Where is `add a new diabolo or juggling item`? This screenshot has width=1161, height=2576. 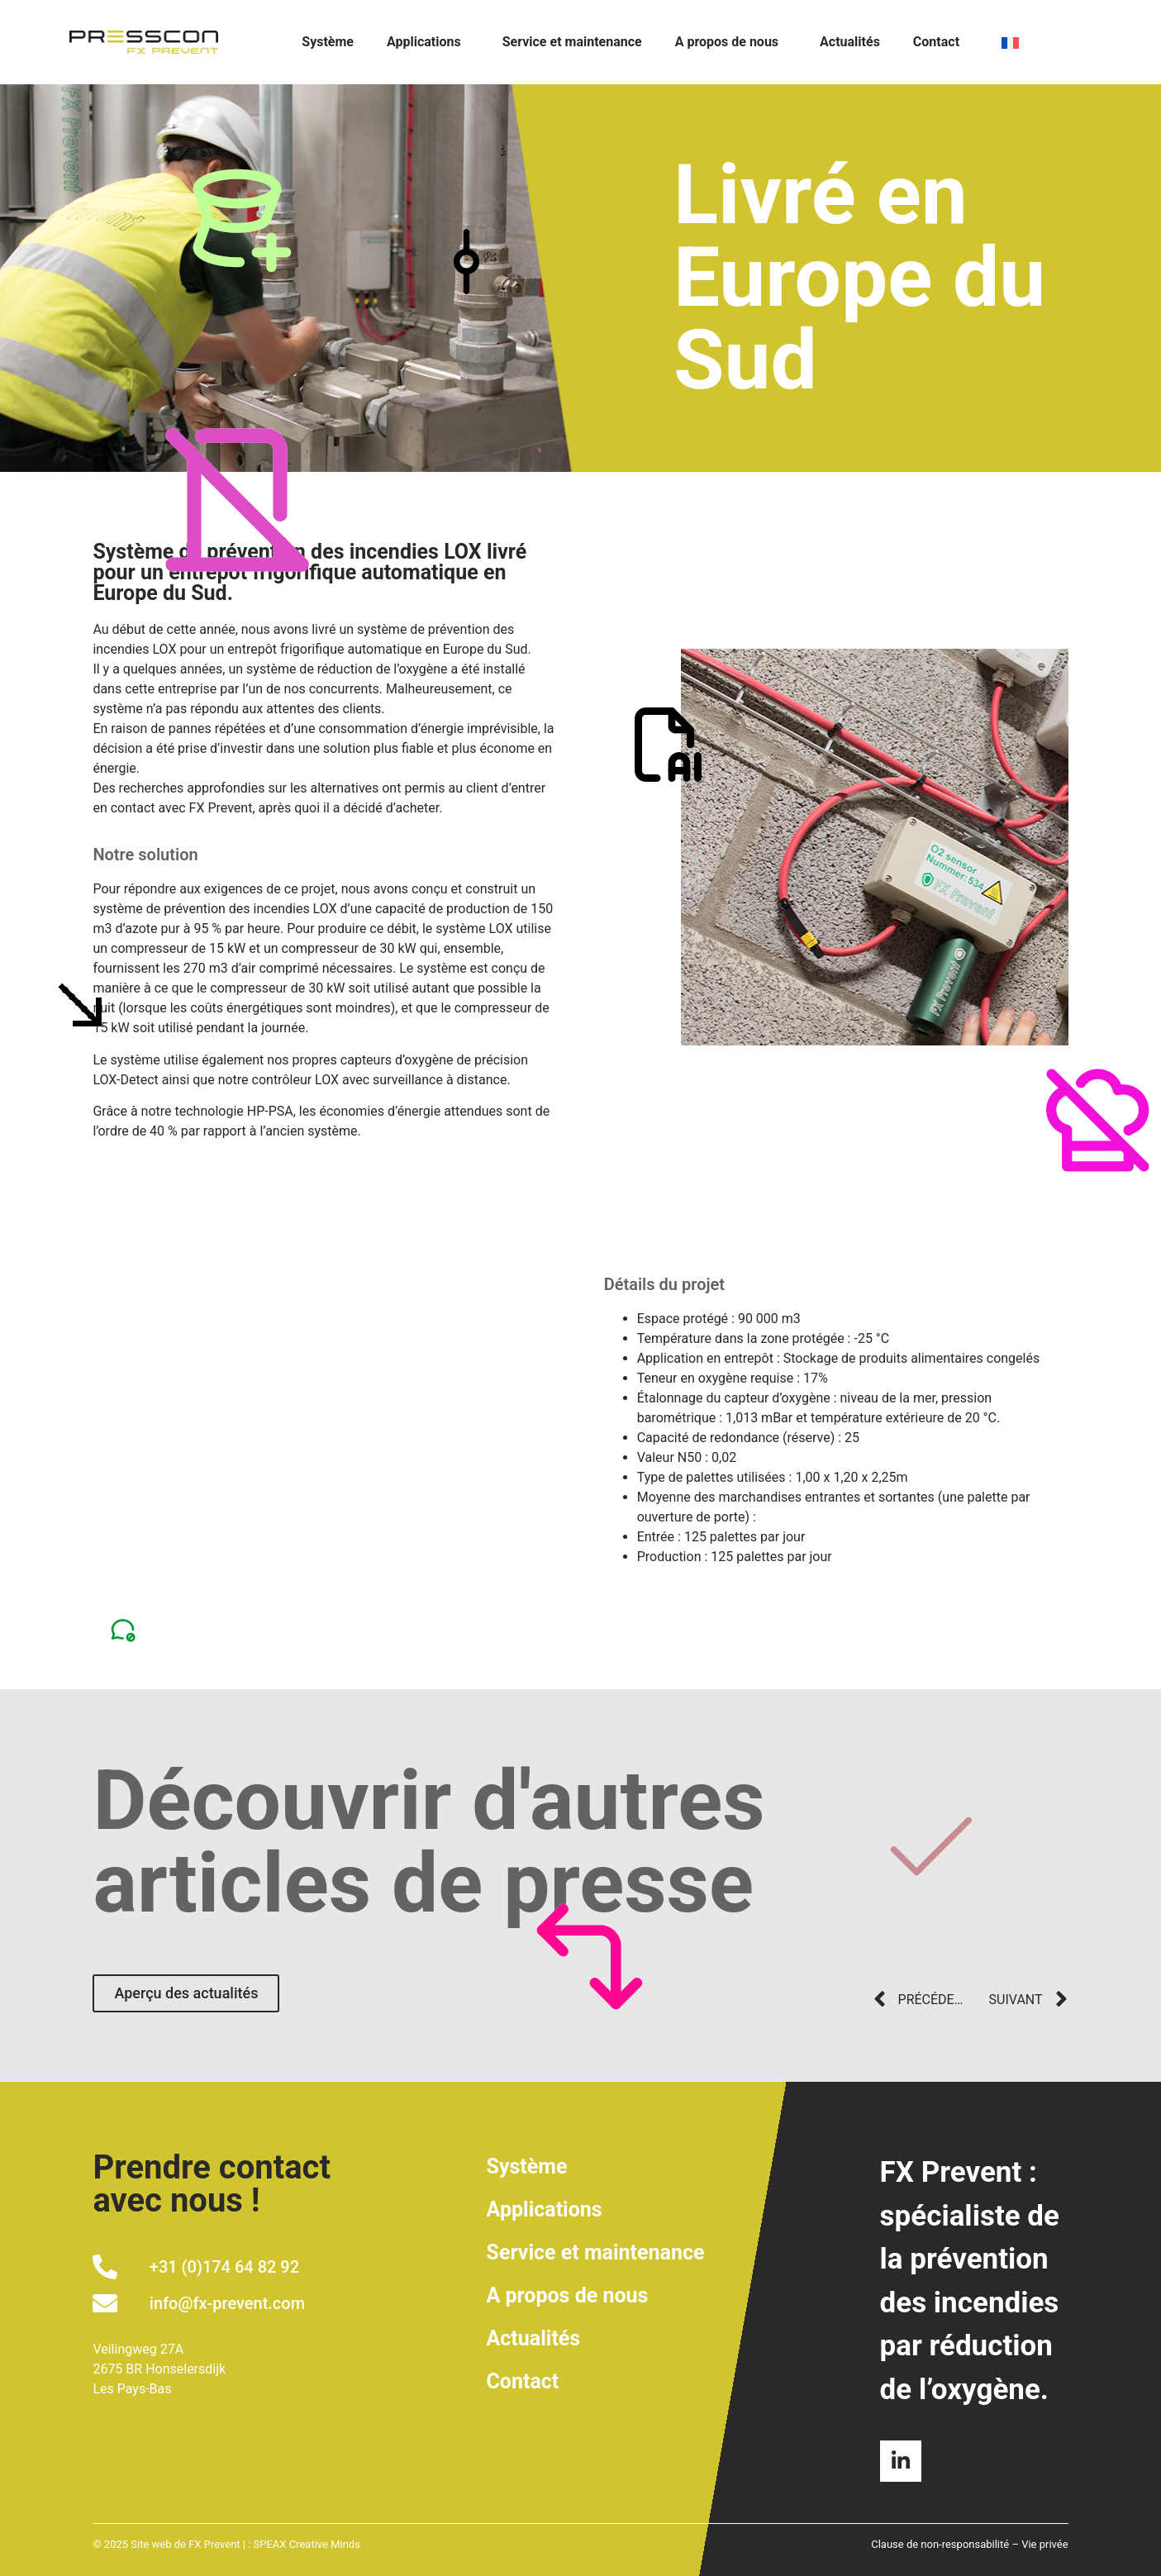
add a new diabolo or juggling item is located at coordinates (237, 218).